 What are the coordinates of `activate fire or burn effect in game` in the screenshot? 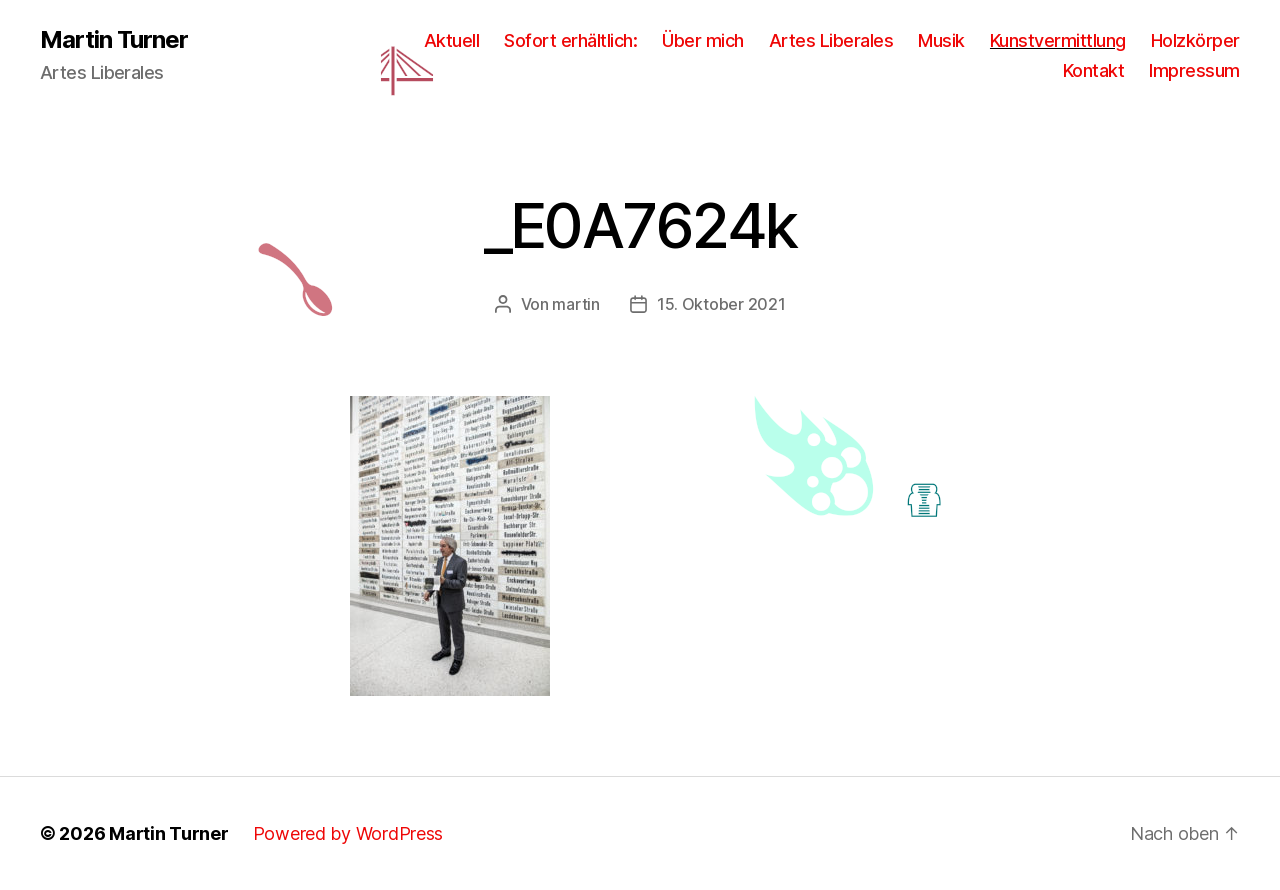 It's located at (811, 454).